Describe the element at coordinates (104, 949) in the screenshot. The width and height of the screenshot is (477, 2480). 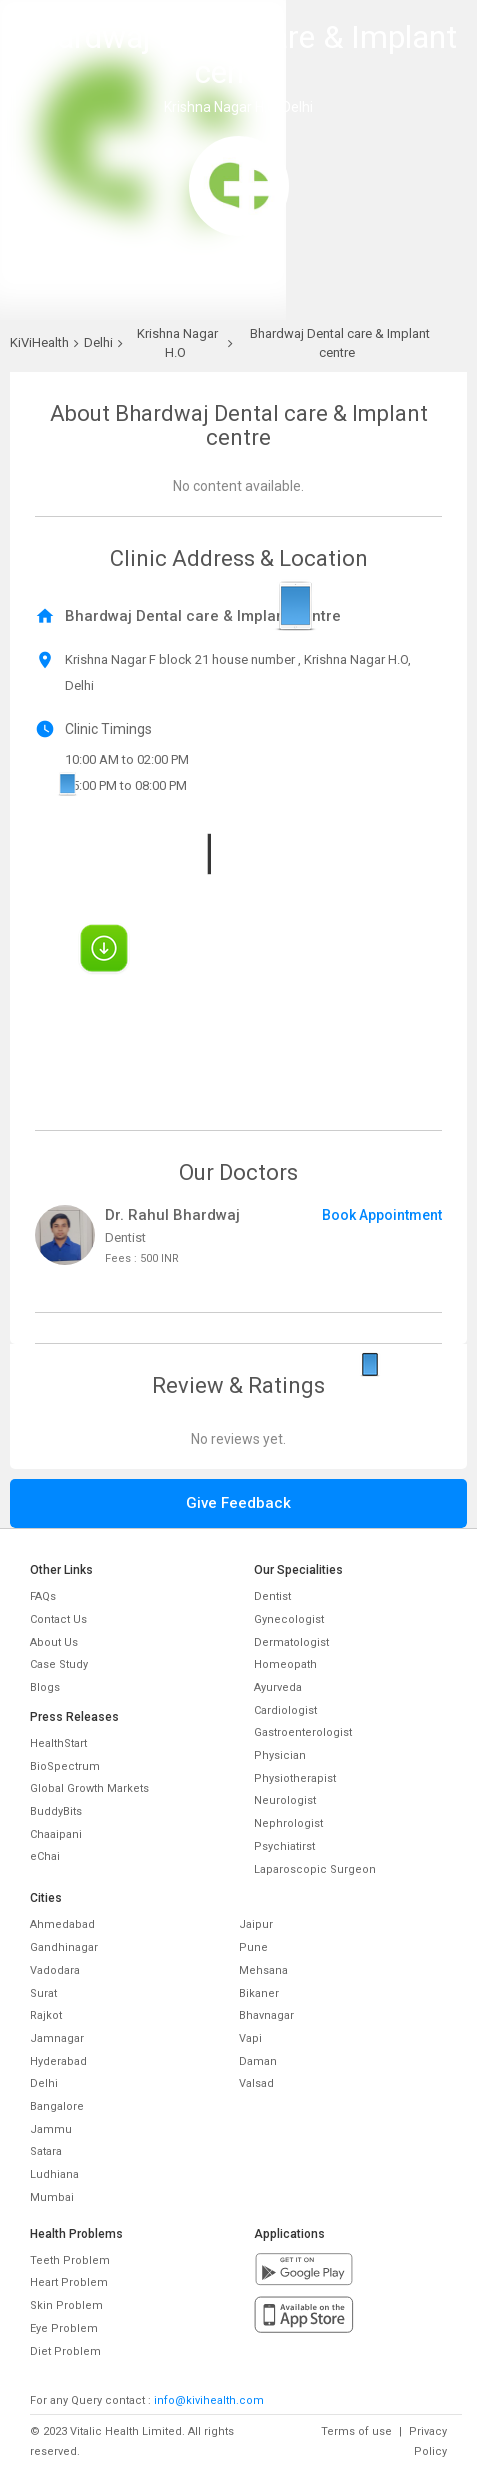
I see `access download settings or preferences` at that location.